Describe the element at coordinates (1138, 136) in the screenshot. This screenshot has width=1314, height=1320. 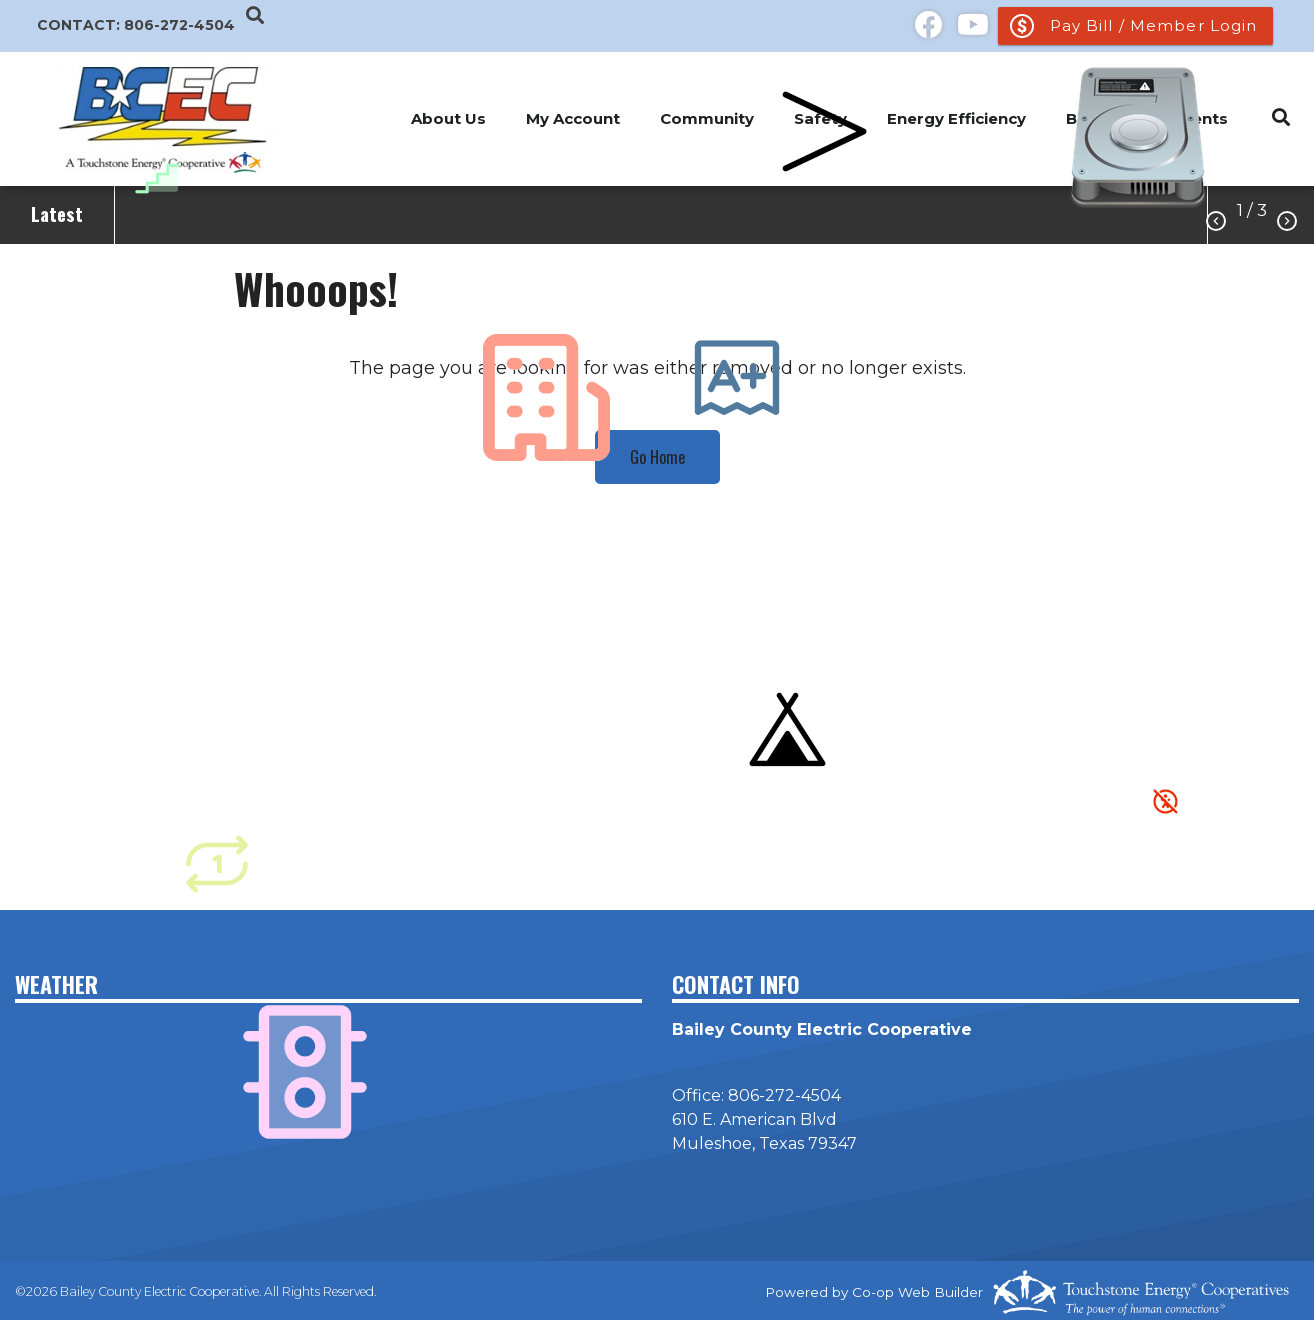
I see `access local hard drive storage` at that location.